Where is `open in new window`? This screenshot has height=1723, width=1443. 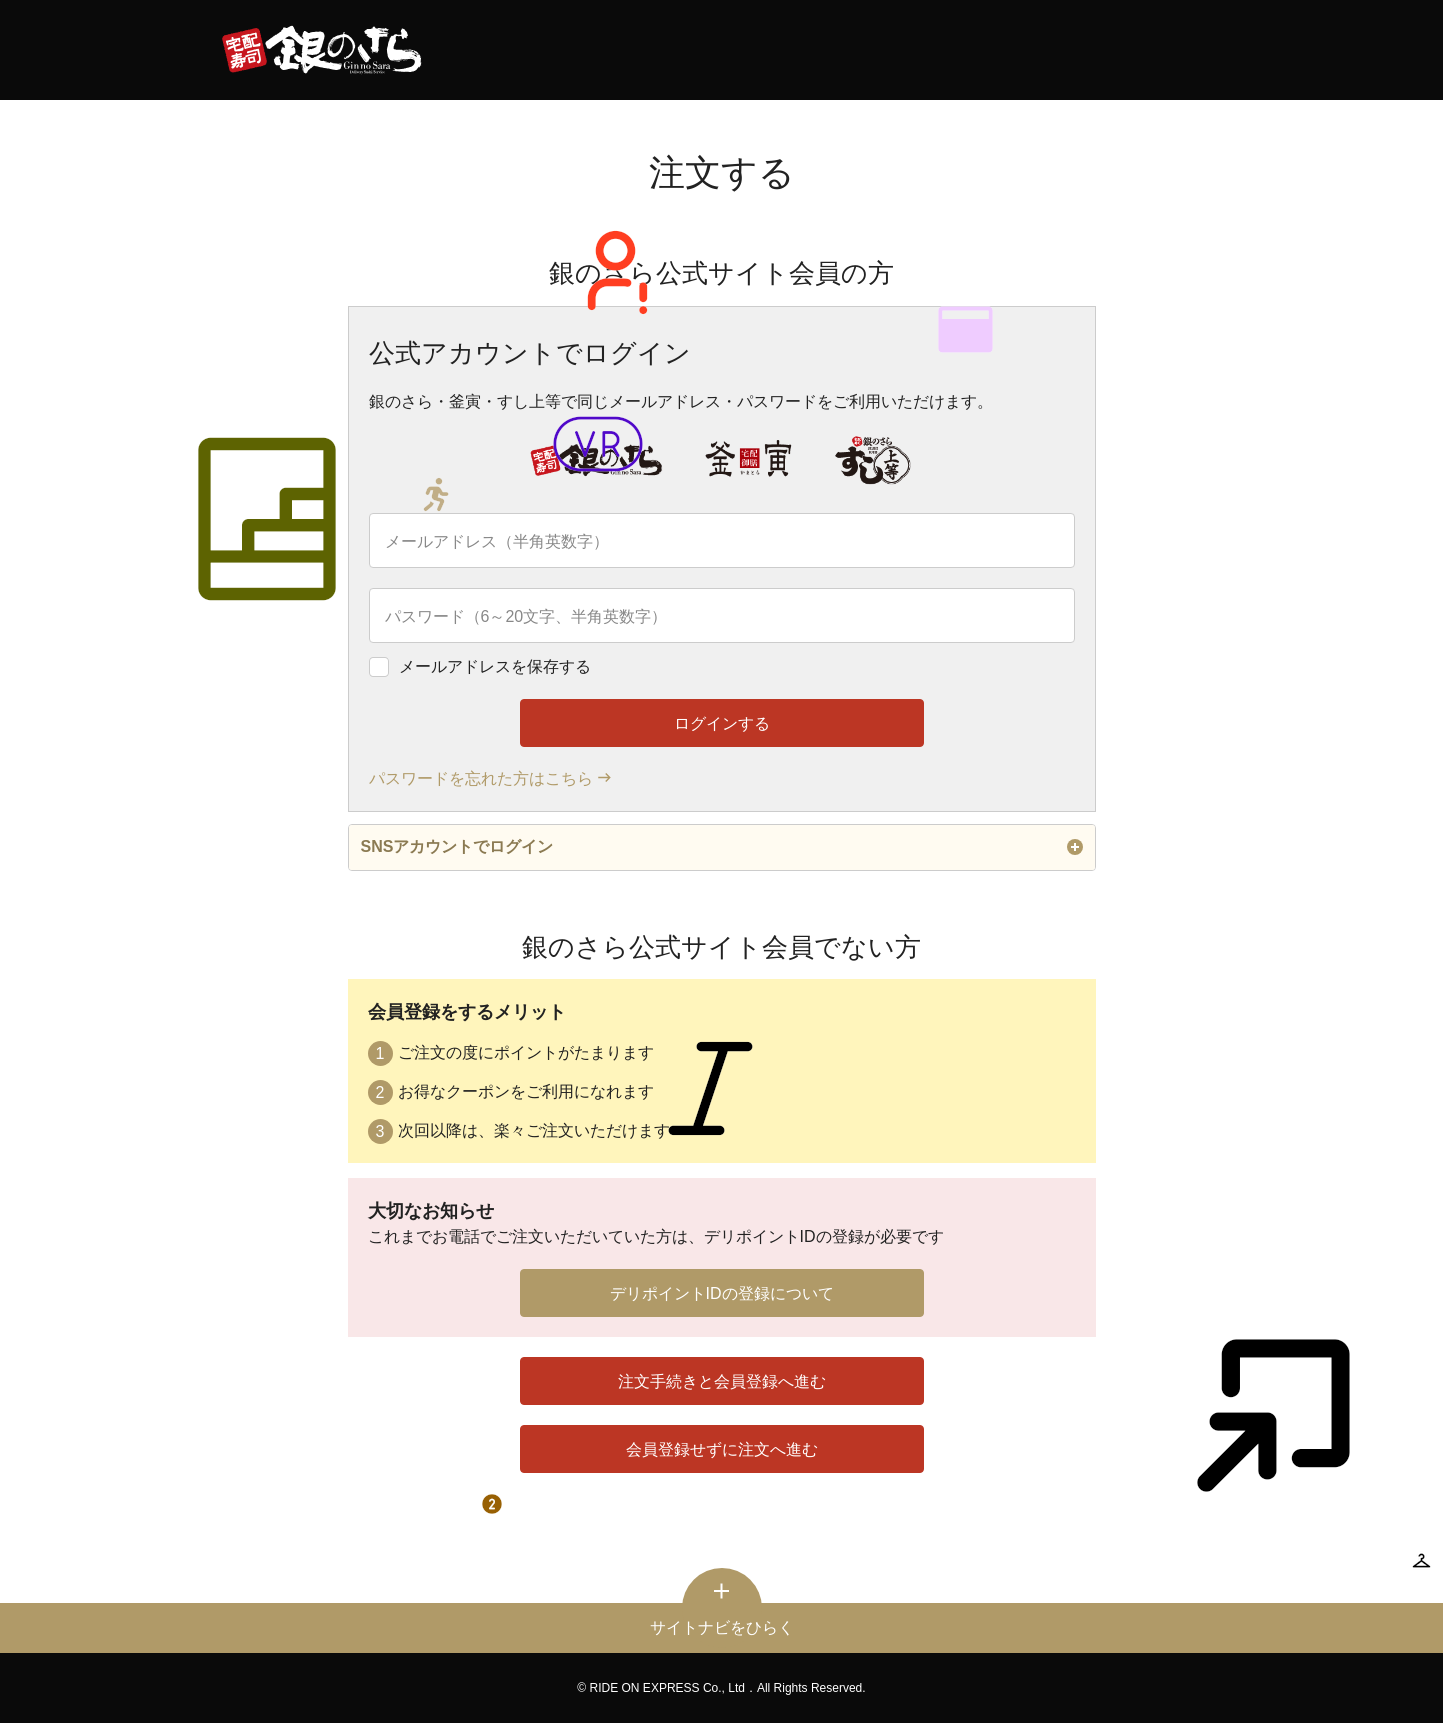 open in new window is located at coordinates (1273, 1415).